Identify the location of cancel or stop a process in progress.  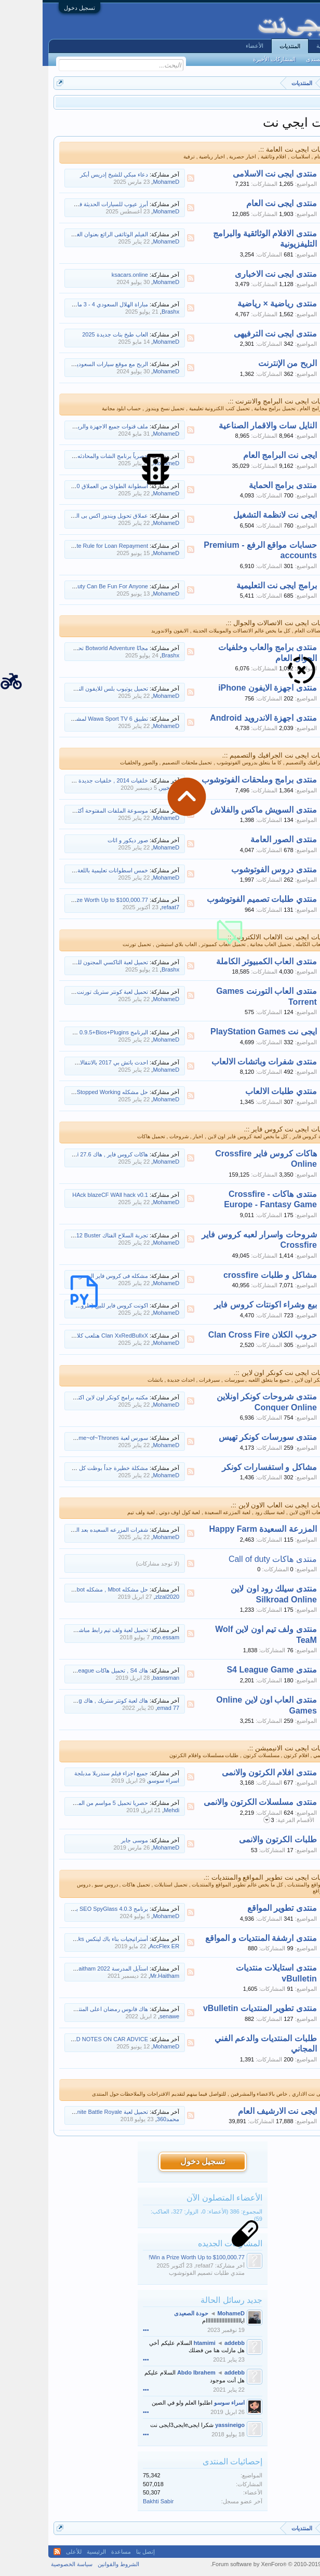
(301, 670).